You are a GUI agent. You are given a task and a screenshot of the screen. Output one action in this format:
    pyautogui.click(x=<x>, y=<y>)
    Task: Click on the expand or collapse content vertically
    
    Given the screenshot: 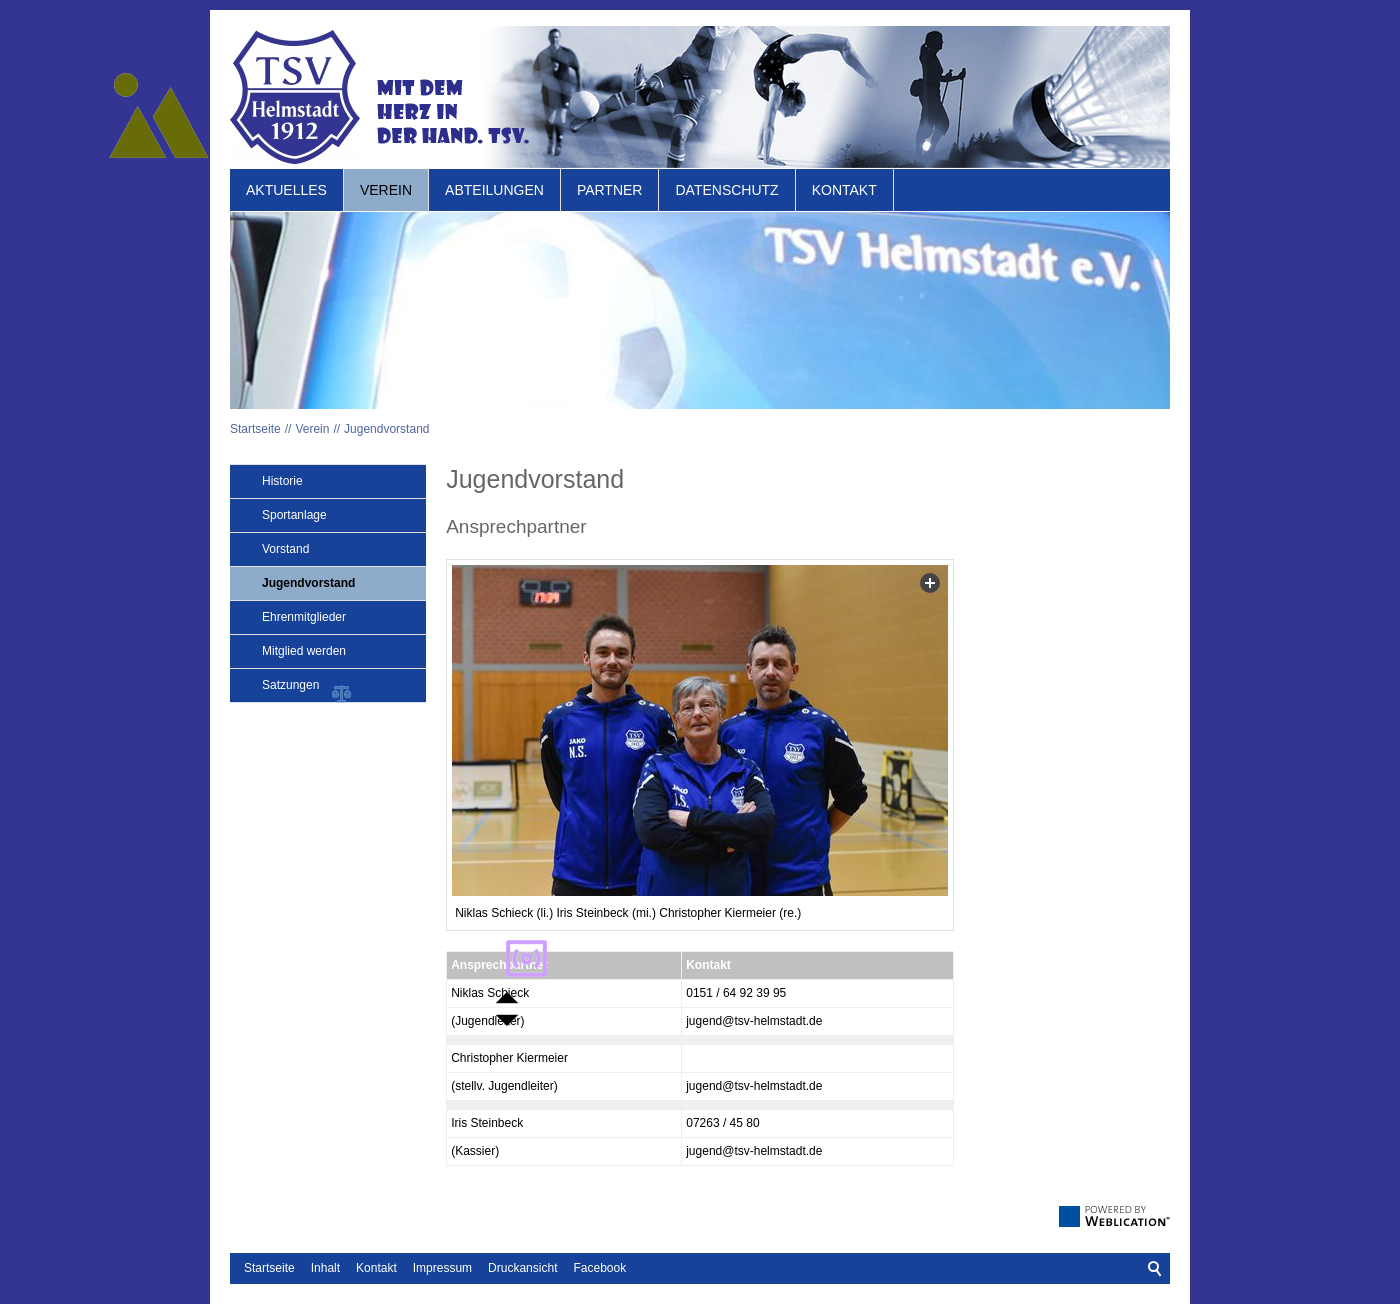 What is the action you would take?
    pyautogui.click(x=507, y=1009)
    